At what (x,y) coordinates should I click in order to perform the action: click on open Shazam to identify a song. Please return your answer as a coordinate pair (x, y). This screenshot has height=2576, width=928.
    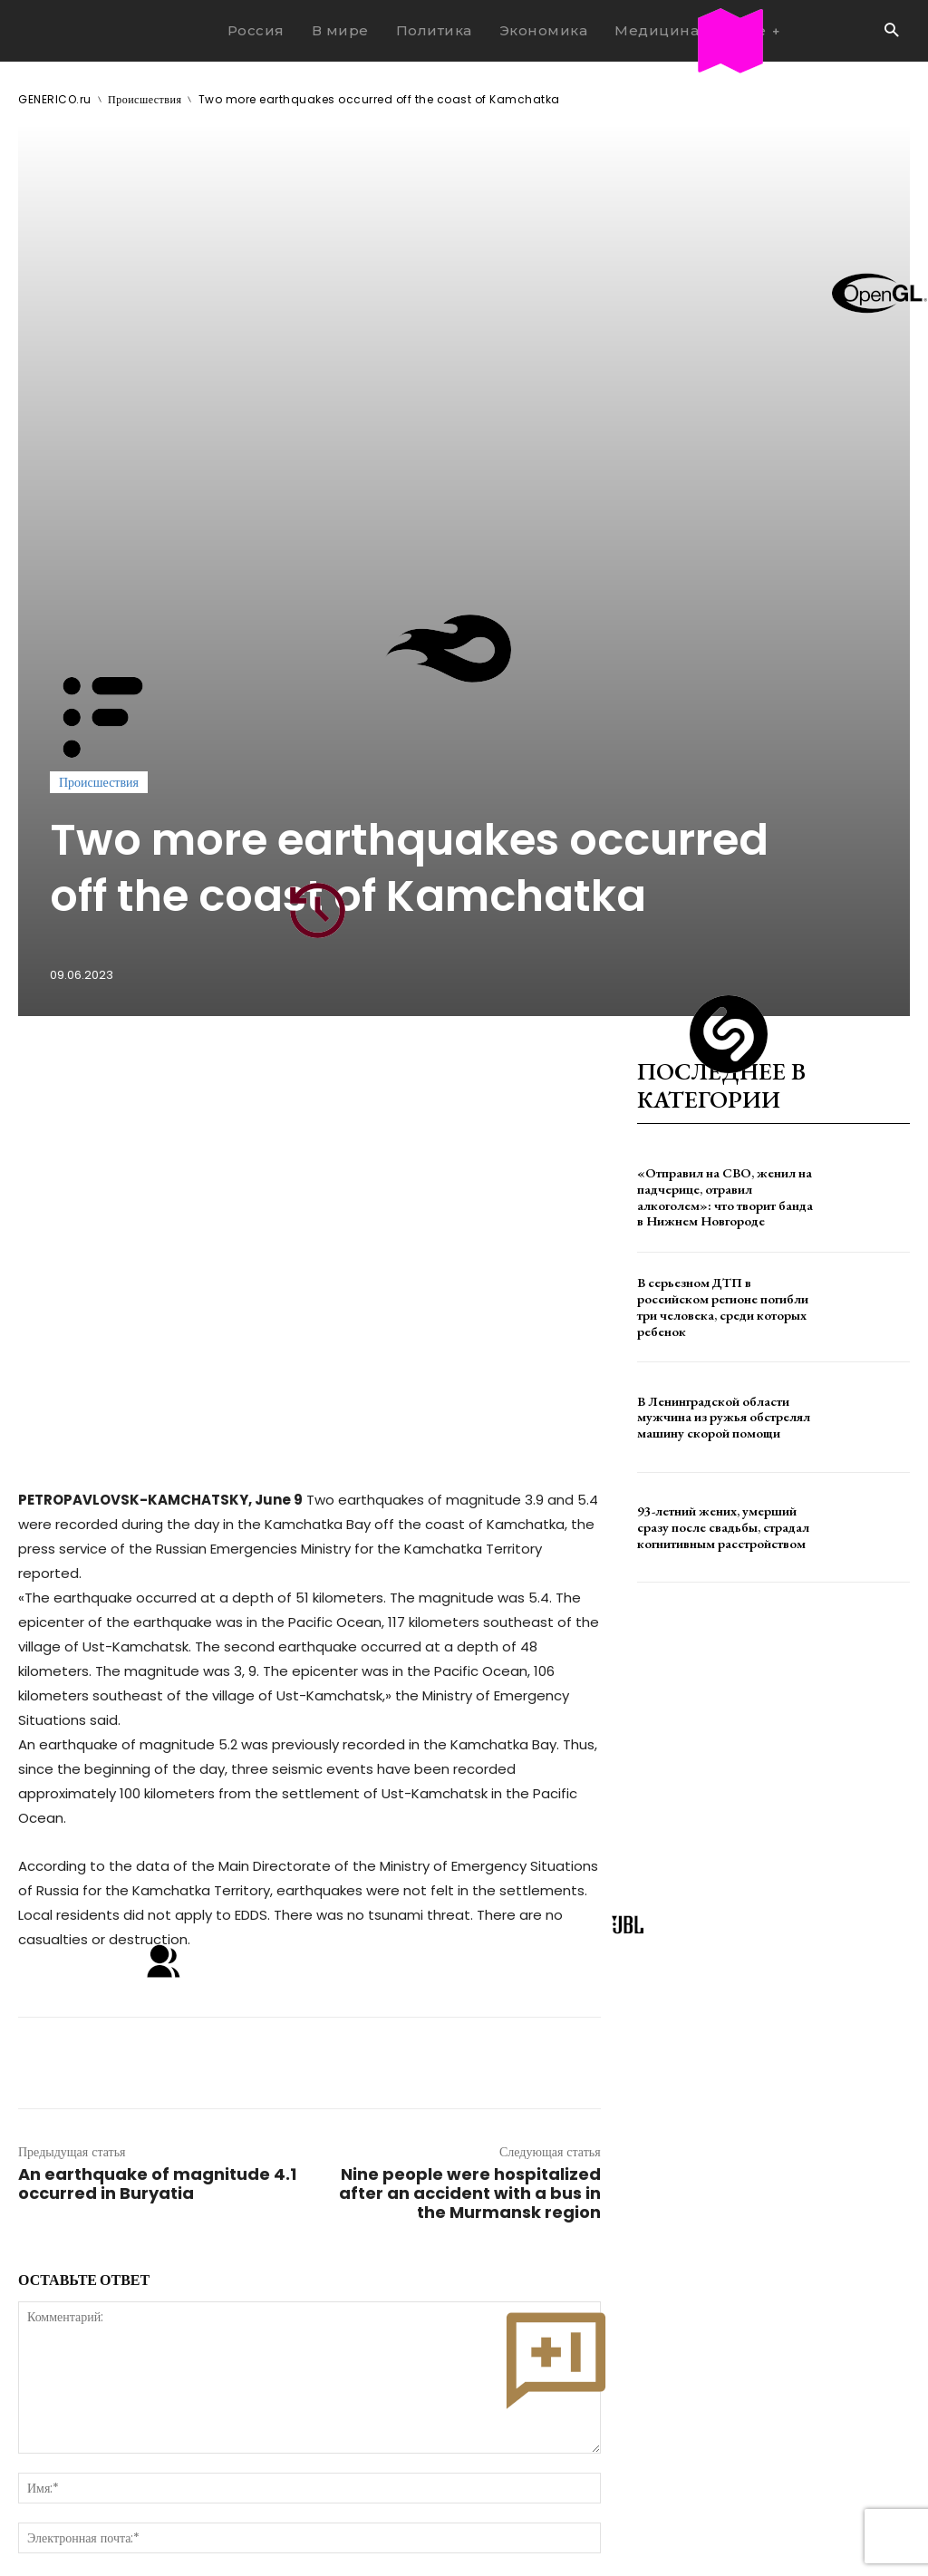
    Looking at the image, I should click on (729, 1034).